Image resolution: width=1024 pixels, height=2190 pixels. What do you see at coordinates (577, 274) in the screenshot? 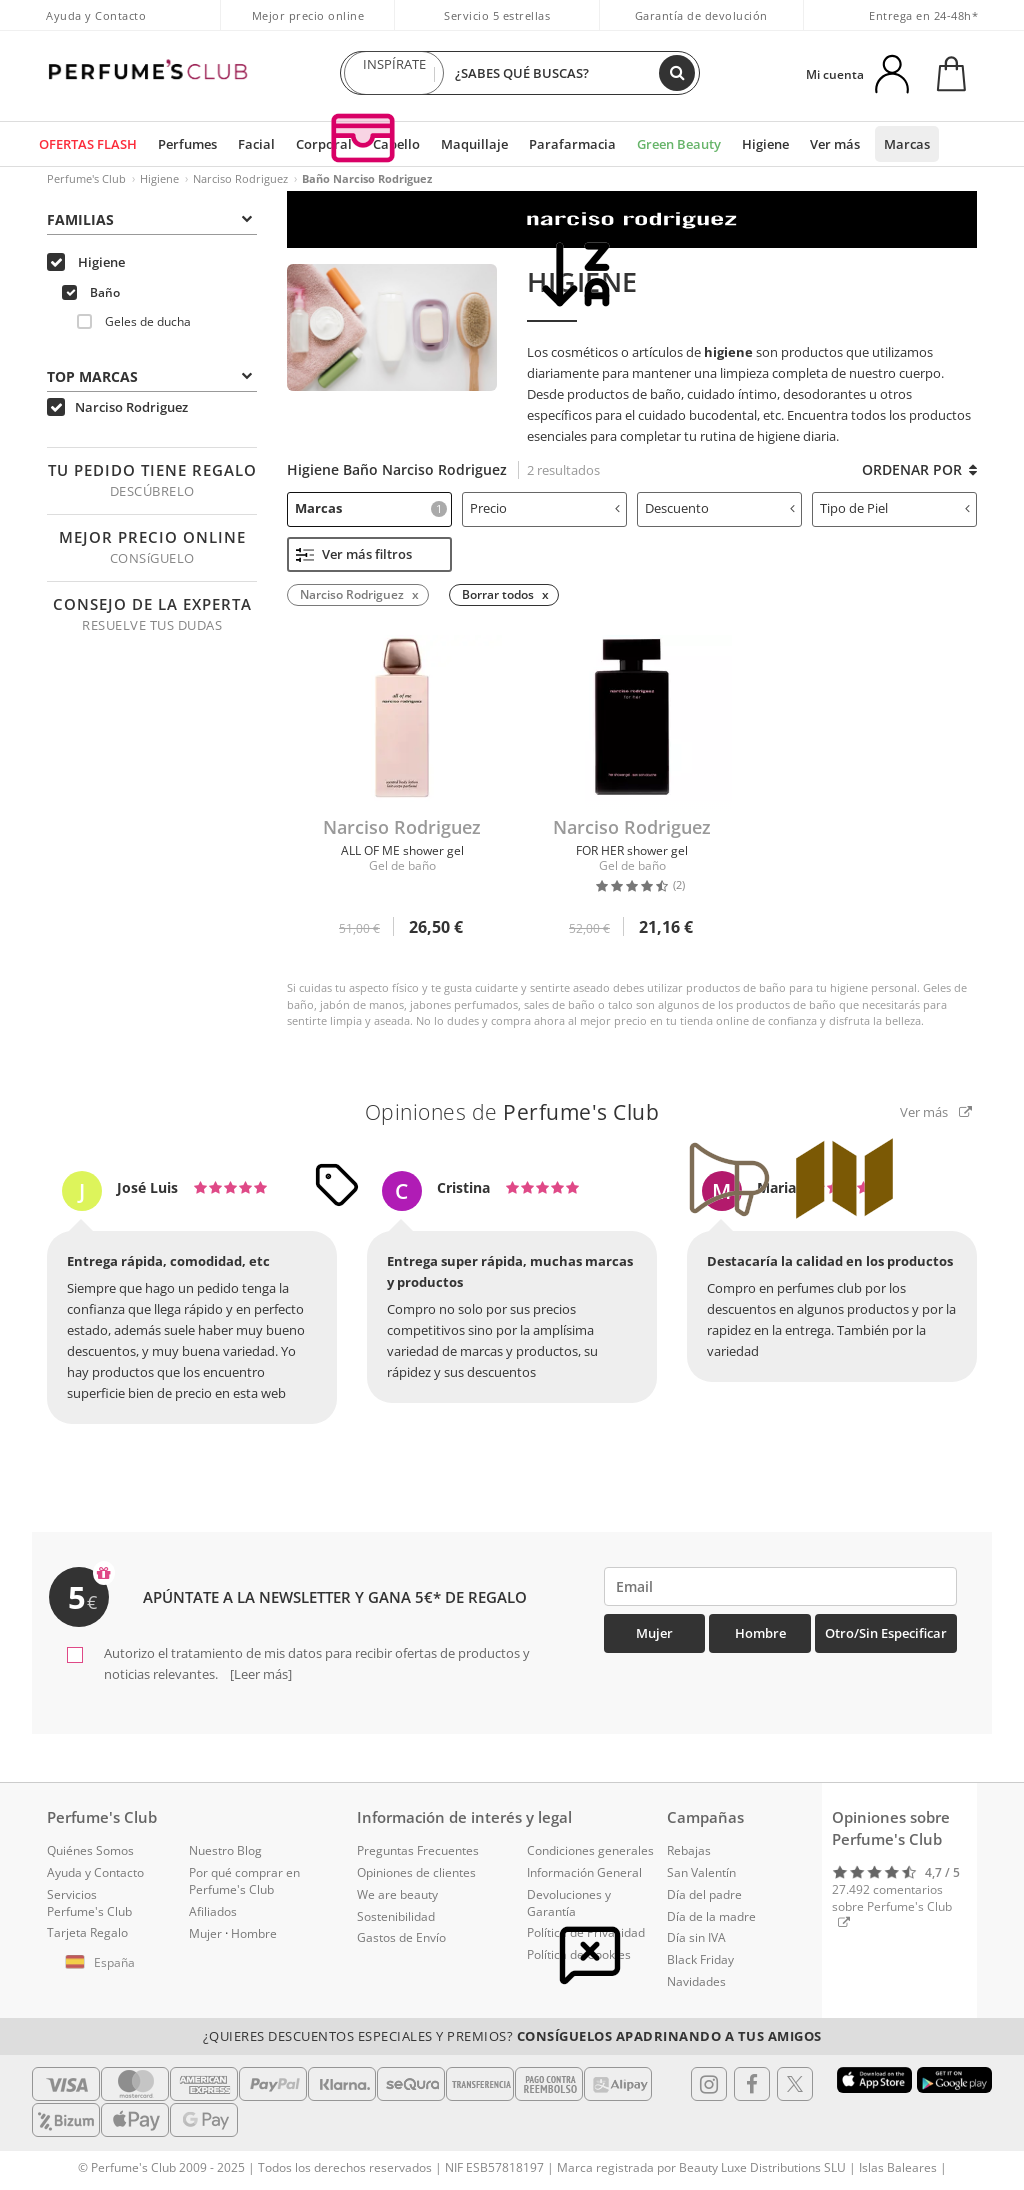
I see `sort items in reverse alphabetical order (Z to A)` at bounding box center [577, 274].